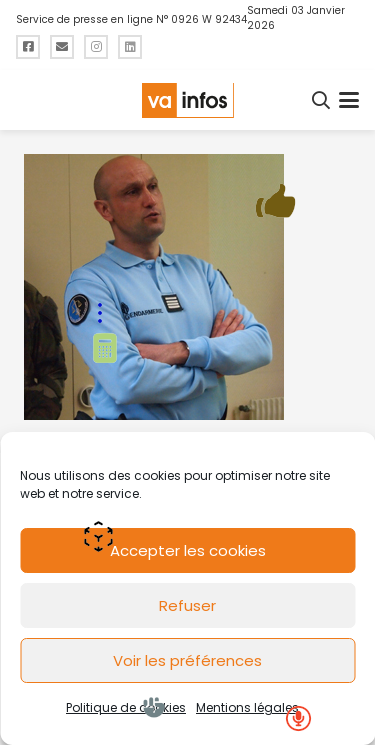  What do you see at coordinates (298, 718) in the screenshot?
I see `tap to start voice input` at bounding box center [298, 718].